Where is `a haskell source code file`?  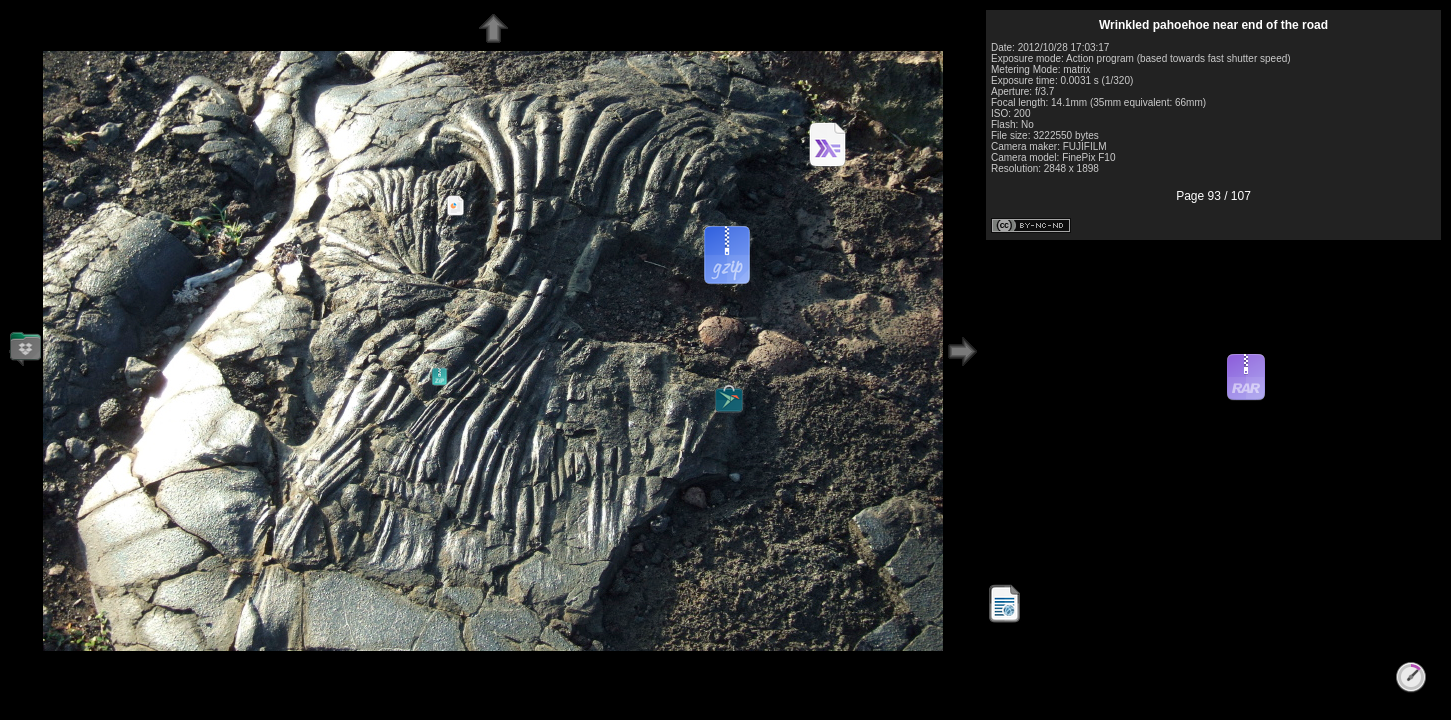
a haskell source code file is located at coordinates (827, 144).